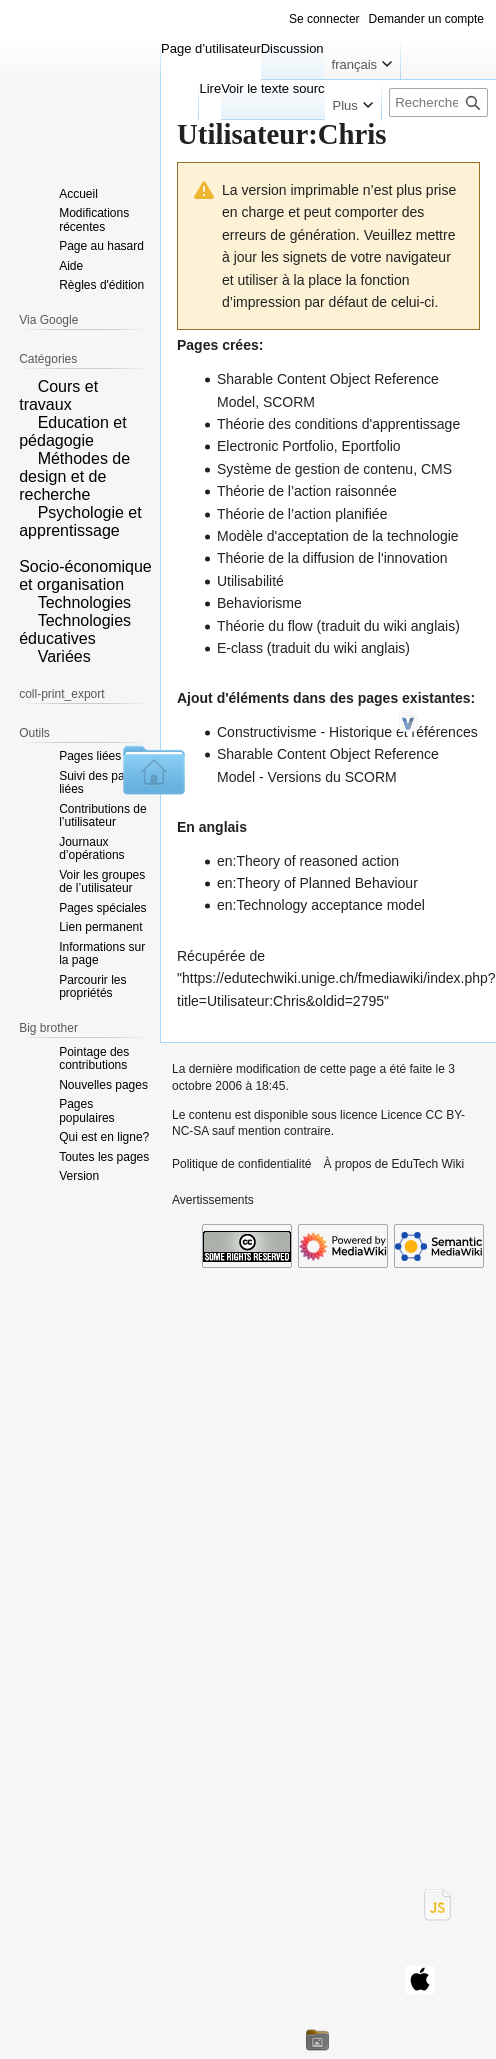 Image resolution: width=496 pixels, height=2059 pixels. What do you see at coordinates (420, 1980) in the screenshot?
I see `apple system service or background process` at bounding box center [420, 1980].